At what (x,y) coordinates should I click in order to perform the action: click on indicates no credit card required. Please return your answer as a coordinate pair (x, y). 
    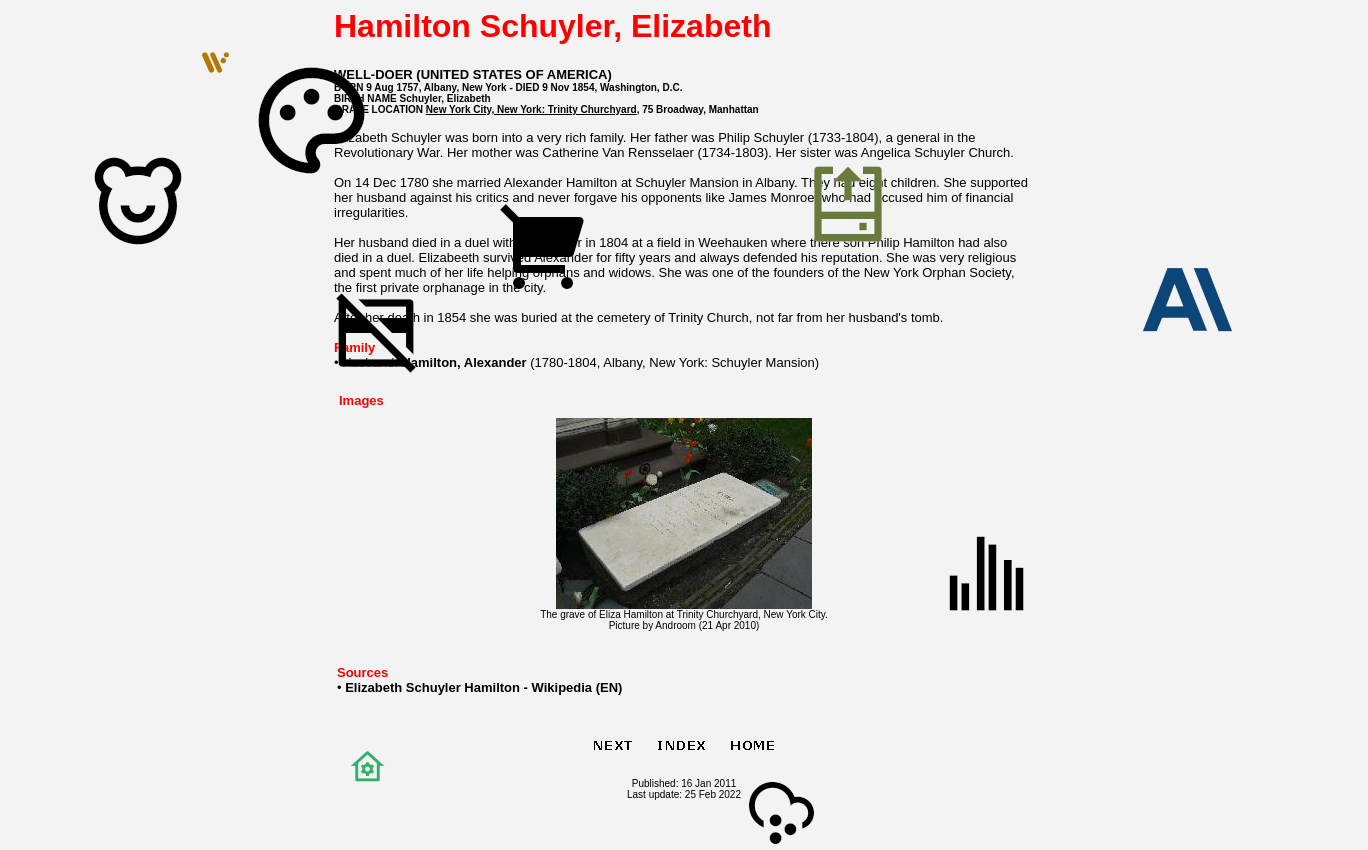
    Looking at the image, I should click on (376, 333).